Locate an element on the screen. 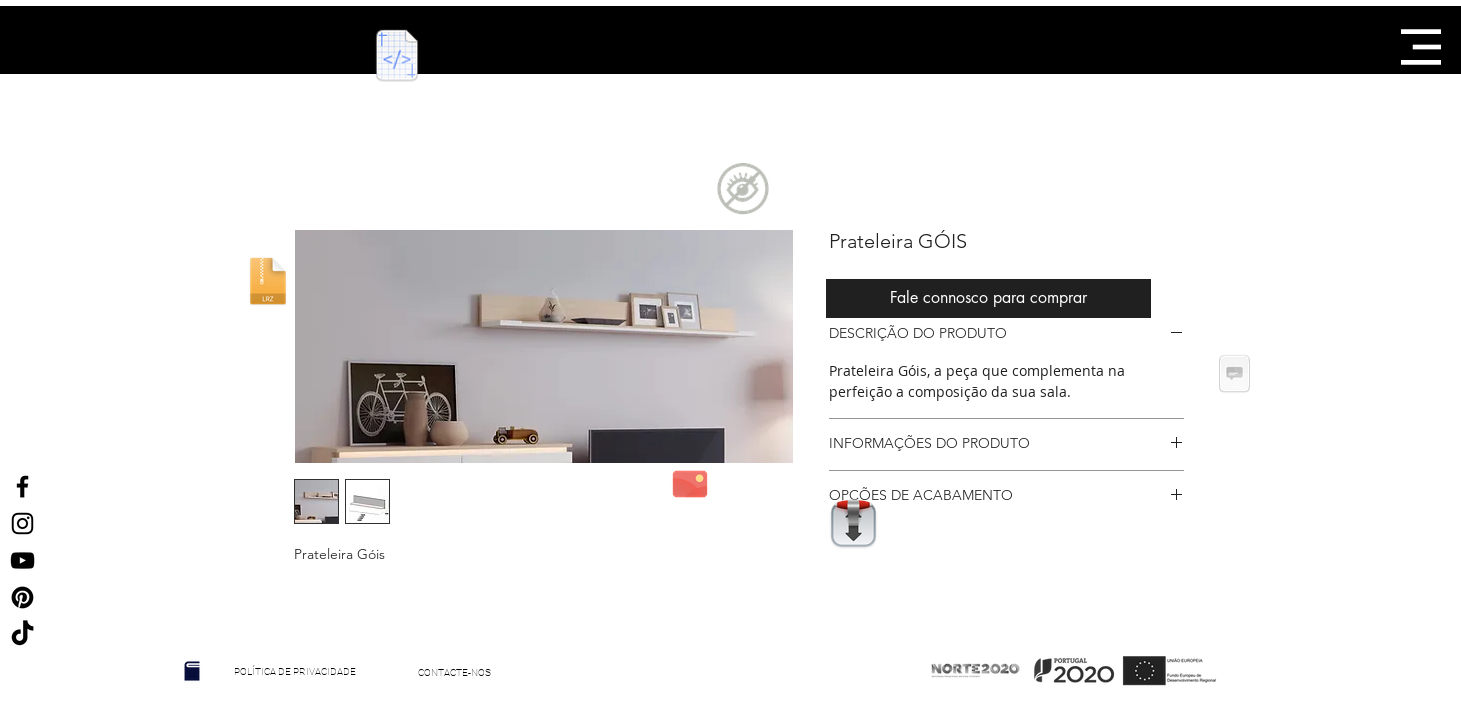  indicates item is linked to photos library is located at coordinates (690, 484).